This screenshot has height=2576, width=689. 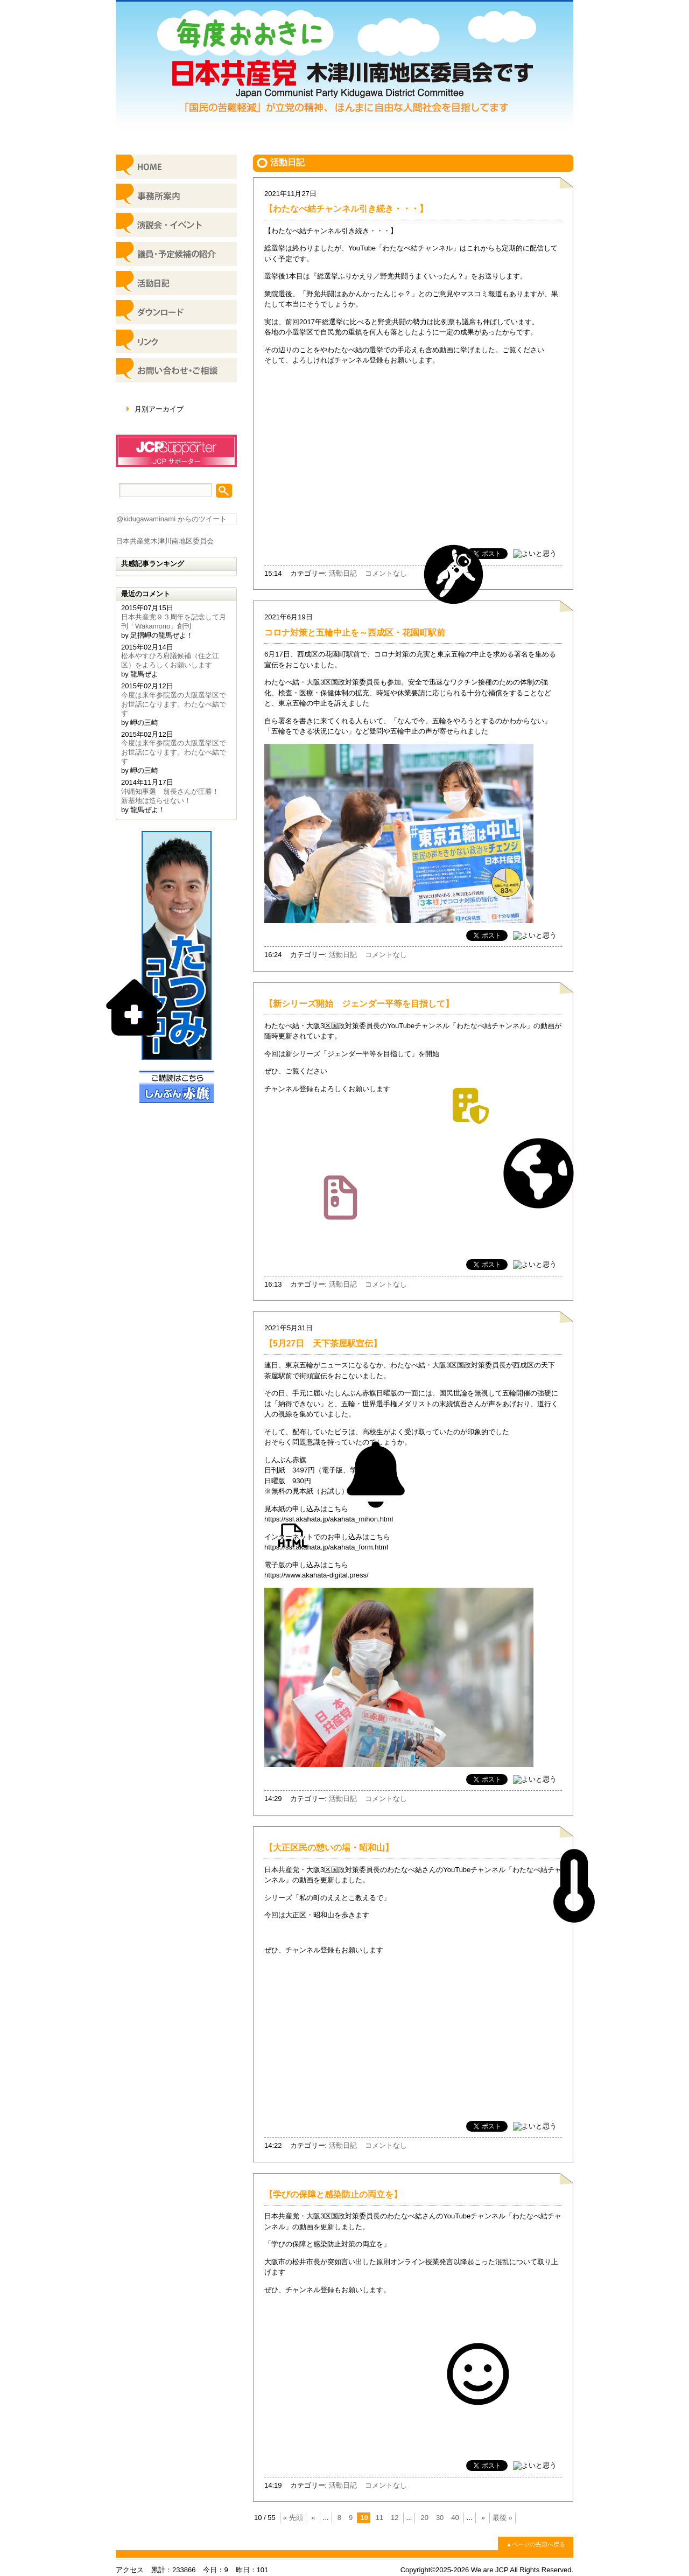 I want to click on switch to global or worldwide settings, so click(x=538, y=1173).